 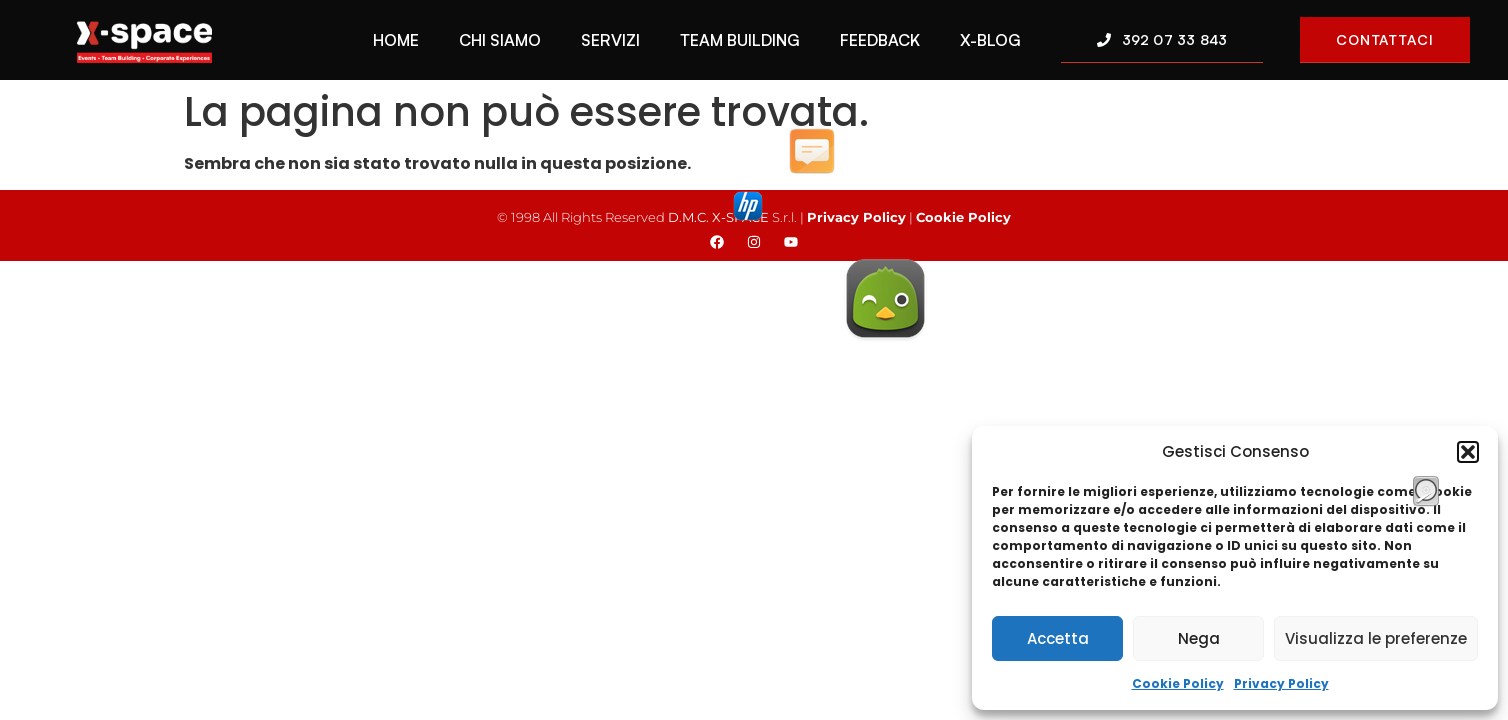 I want to click on open choqok microblogging client, so click(x=885, y=298).